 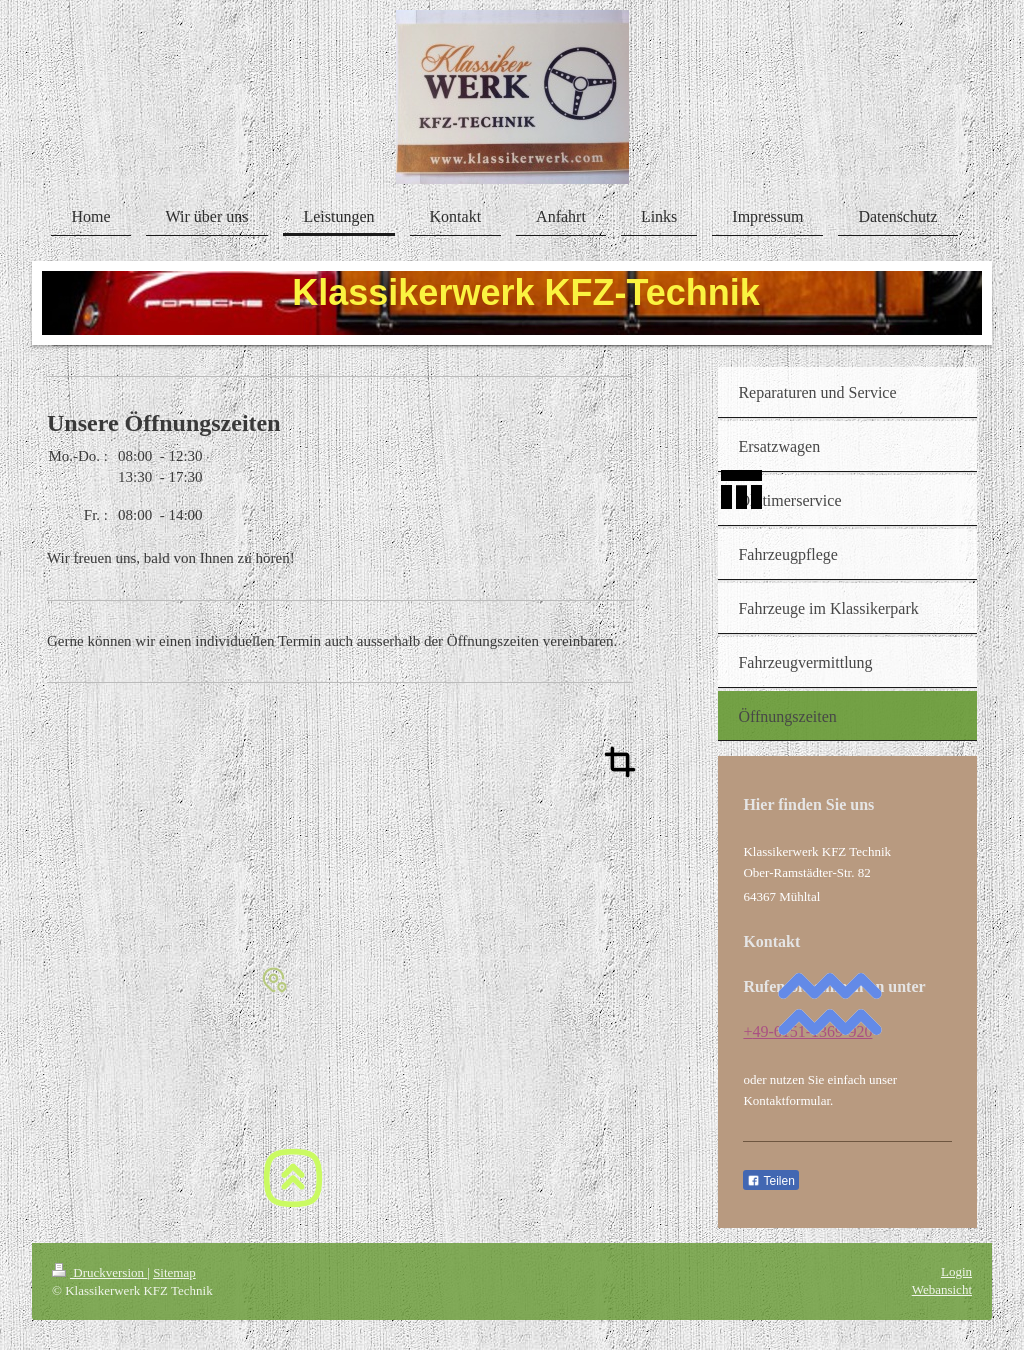 What do you see at coordinates (740, 489) in the screenshot?
I see `view data in table format` at bounding box center [740, 489].